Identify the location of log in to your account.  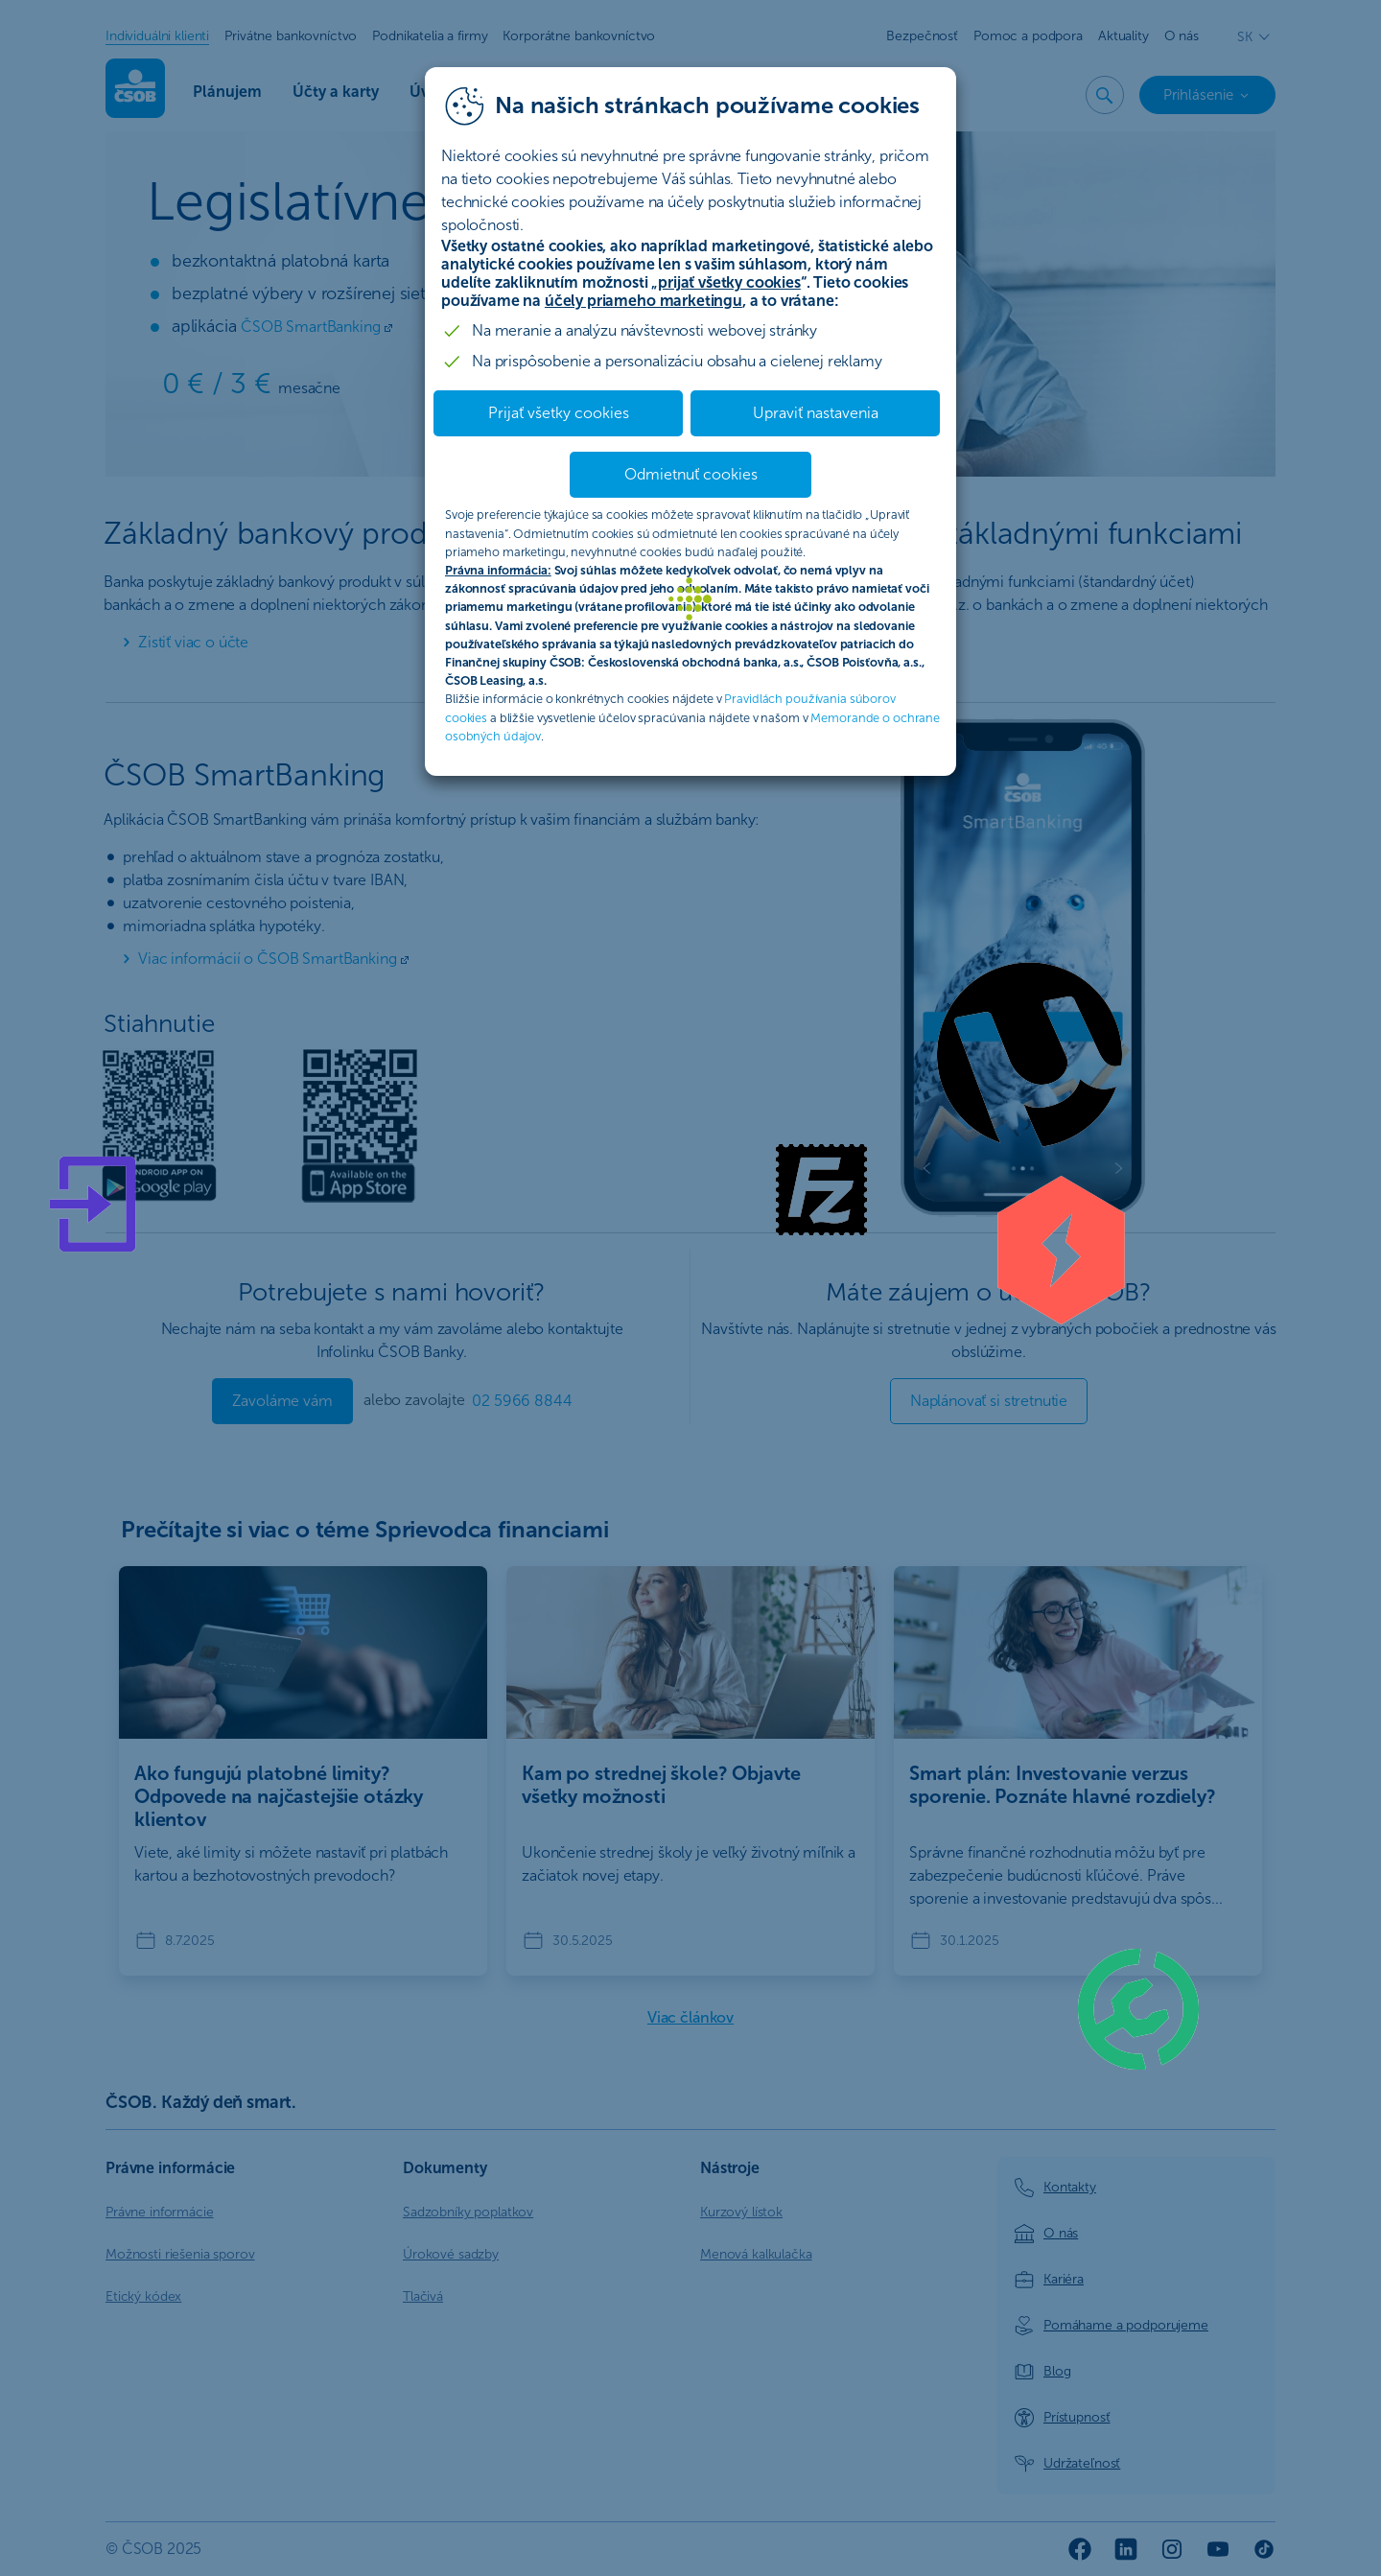
(97, 1204).